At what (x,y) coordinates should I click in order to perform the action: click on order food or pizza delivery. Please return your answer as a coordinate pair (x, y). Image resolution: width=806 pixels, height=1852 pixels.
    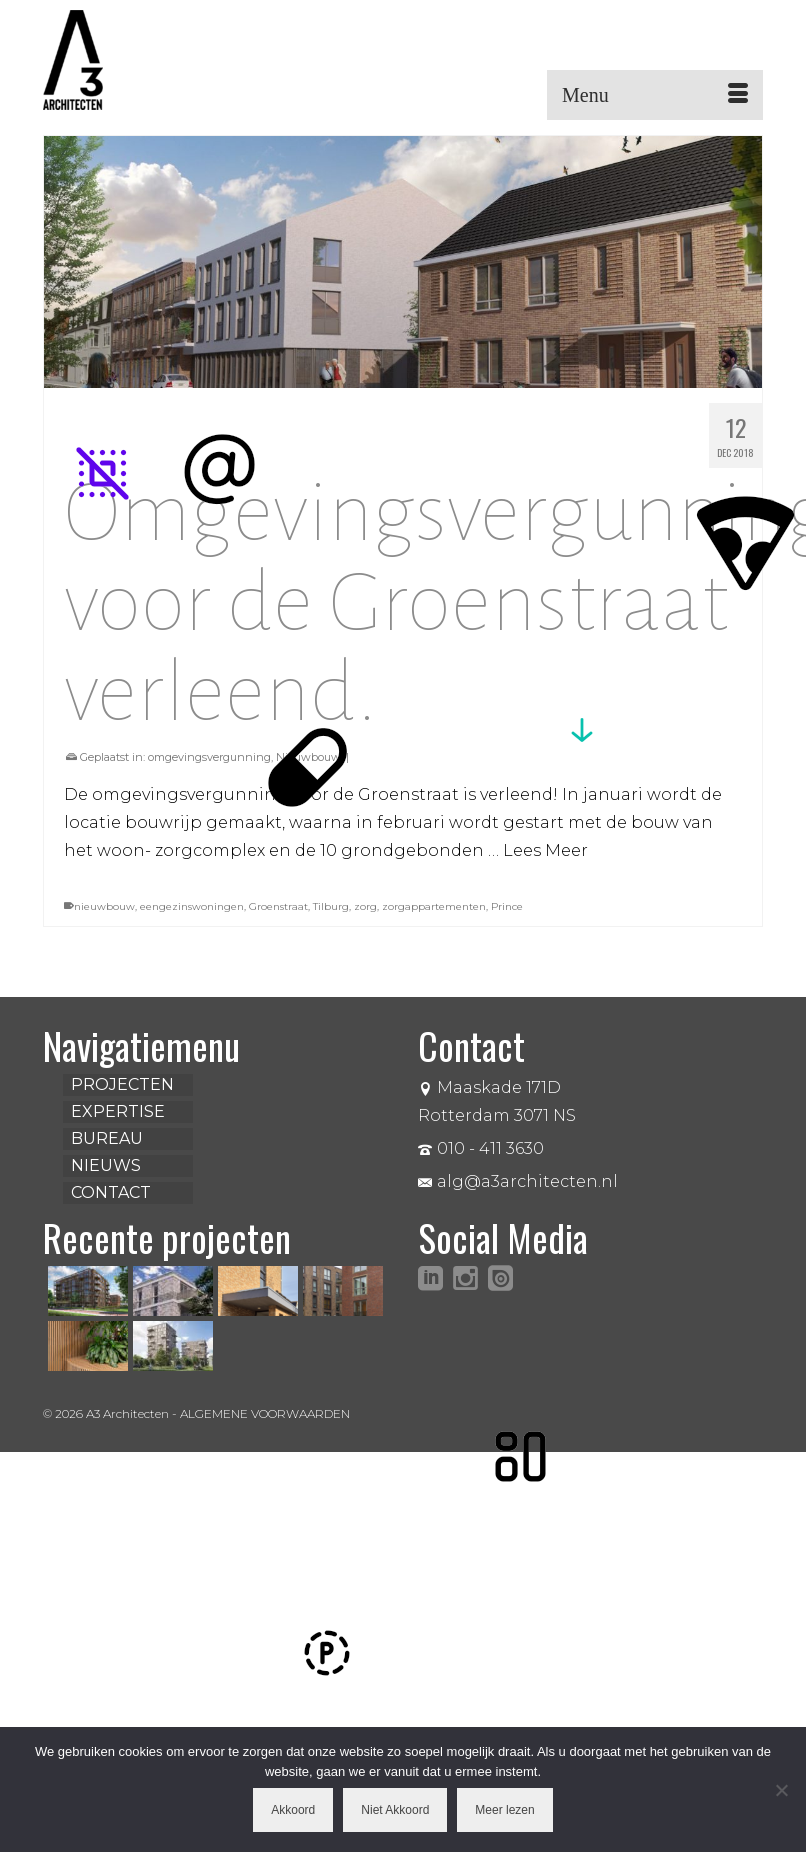
    Looking at the image, I should click on (745, 541).